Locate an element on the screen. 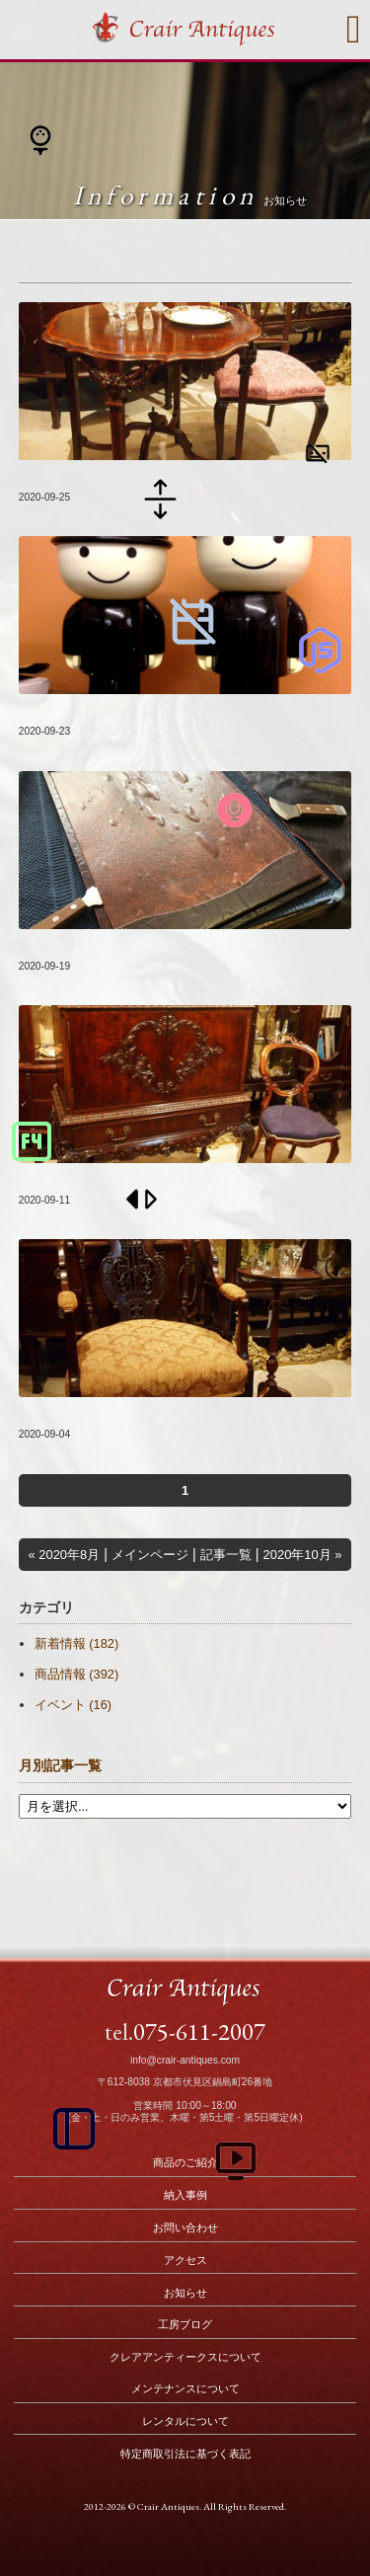 This screenshot has width=370, height=2576. disable calendar or scheduling features is located at coordinates (192, 621).